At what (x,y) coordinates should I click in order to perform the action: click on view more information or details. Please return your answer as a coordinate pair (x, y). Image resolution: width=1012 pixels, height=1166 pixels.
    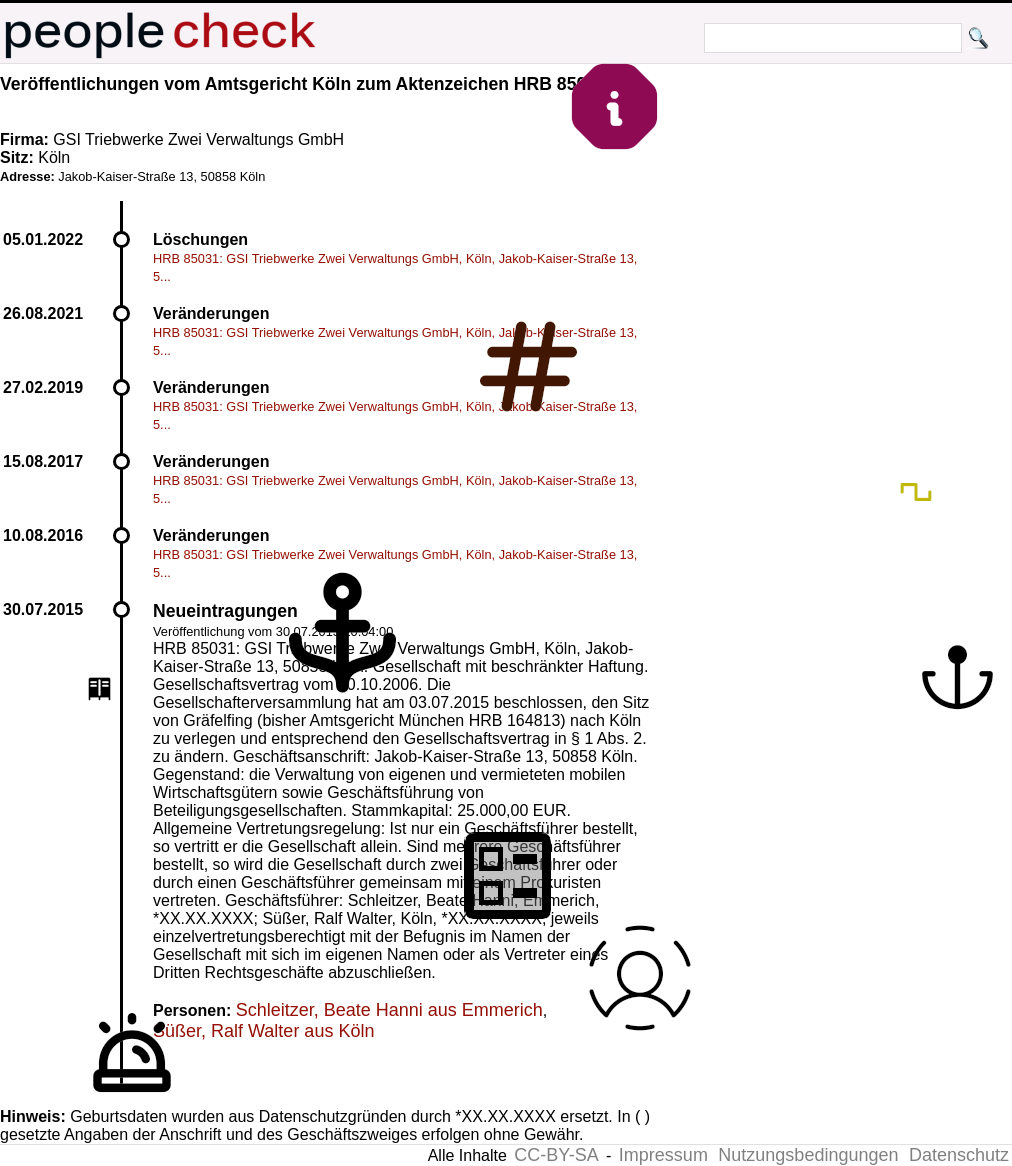
    Looking at the image, I should click on (614, 106).